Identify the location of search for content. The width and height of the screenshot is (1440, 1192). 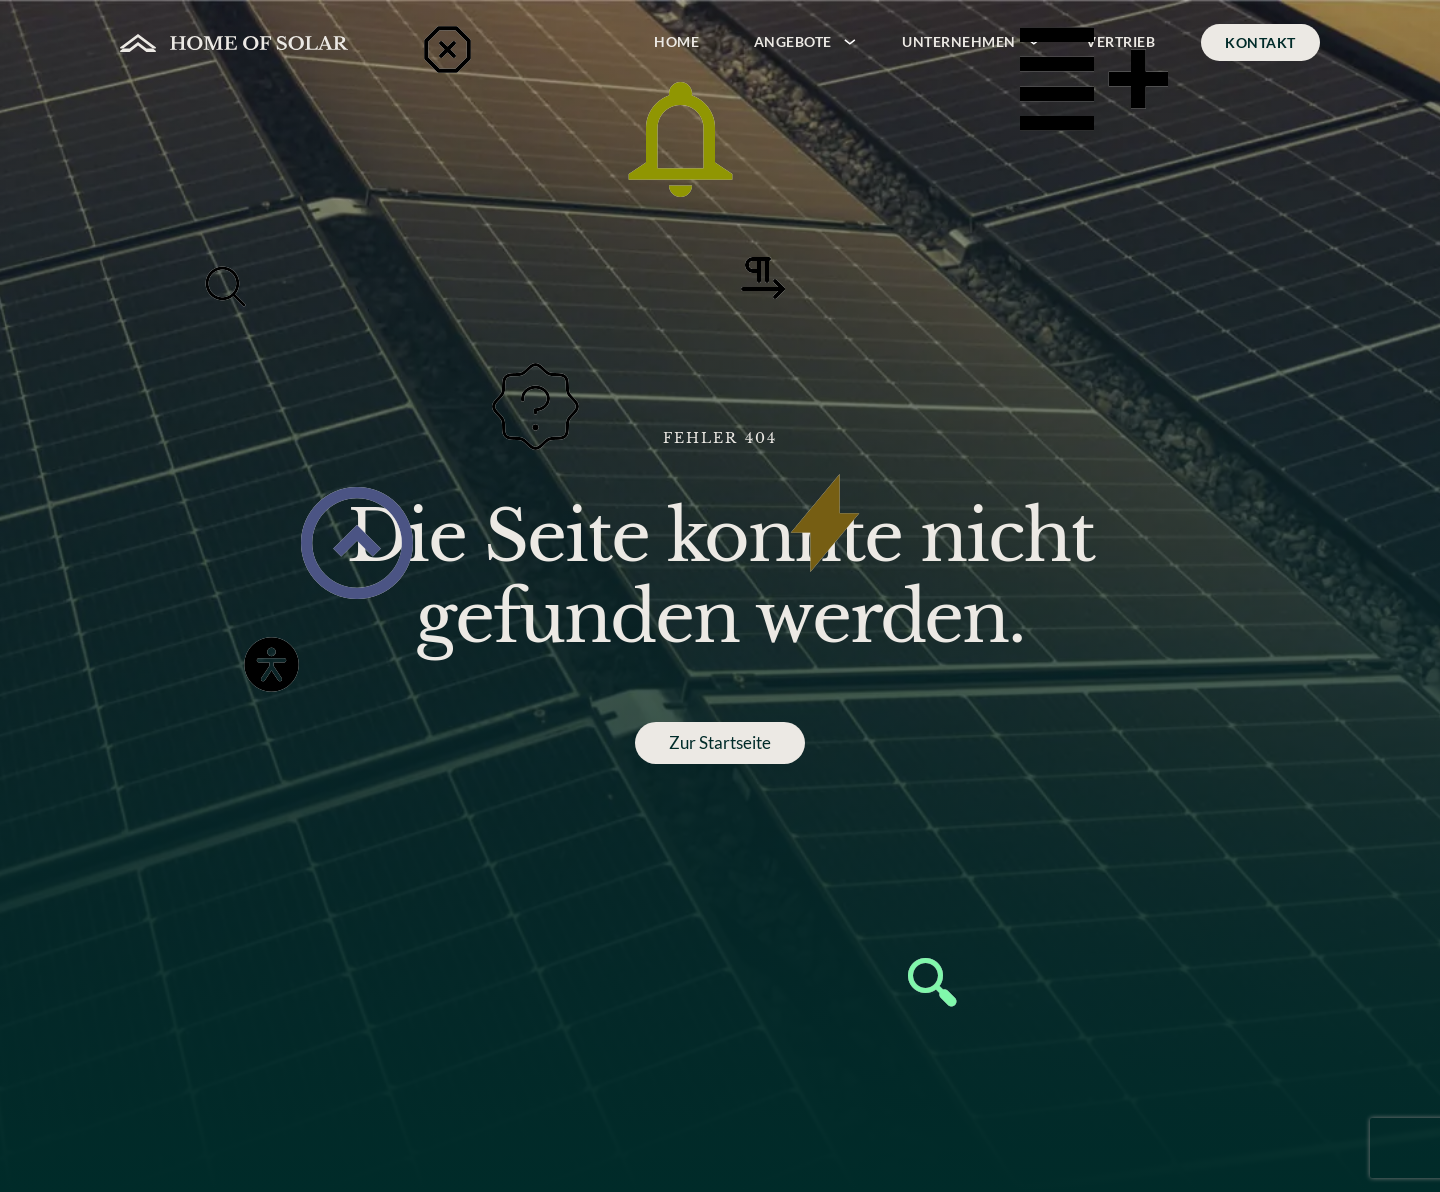
(225, 286).